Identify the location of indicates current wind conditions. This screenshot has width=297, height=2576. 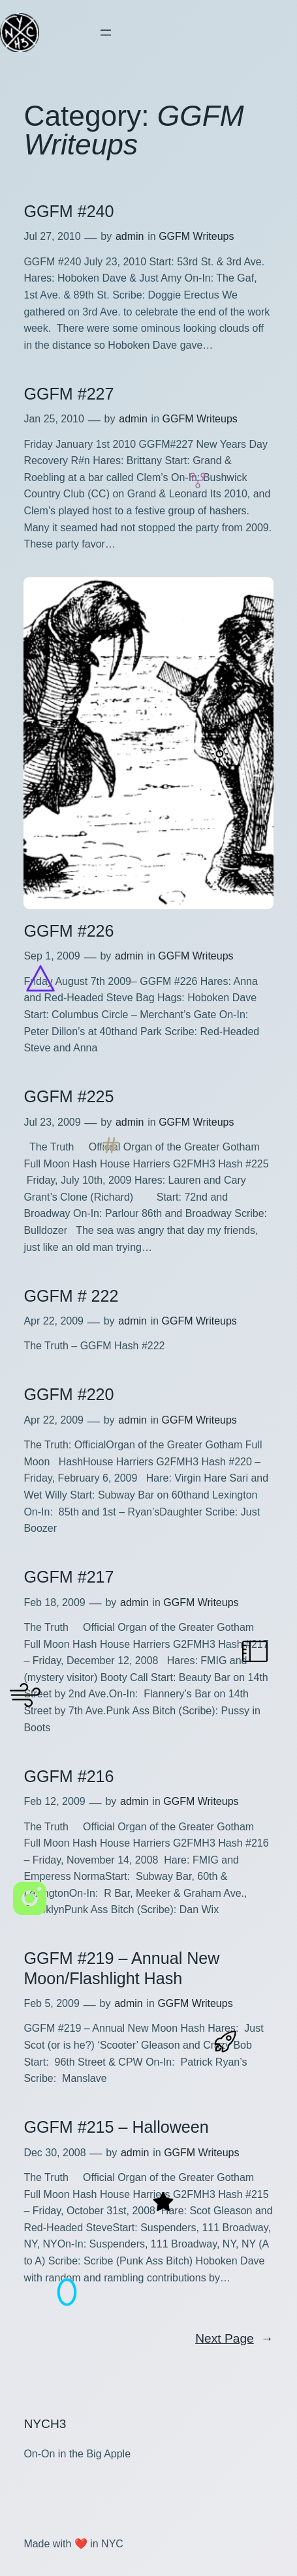
(25, 1695).